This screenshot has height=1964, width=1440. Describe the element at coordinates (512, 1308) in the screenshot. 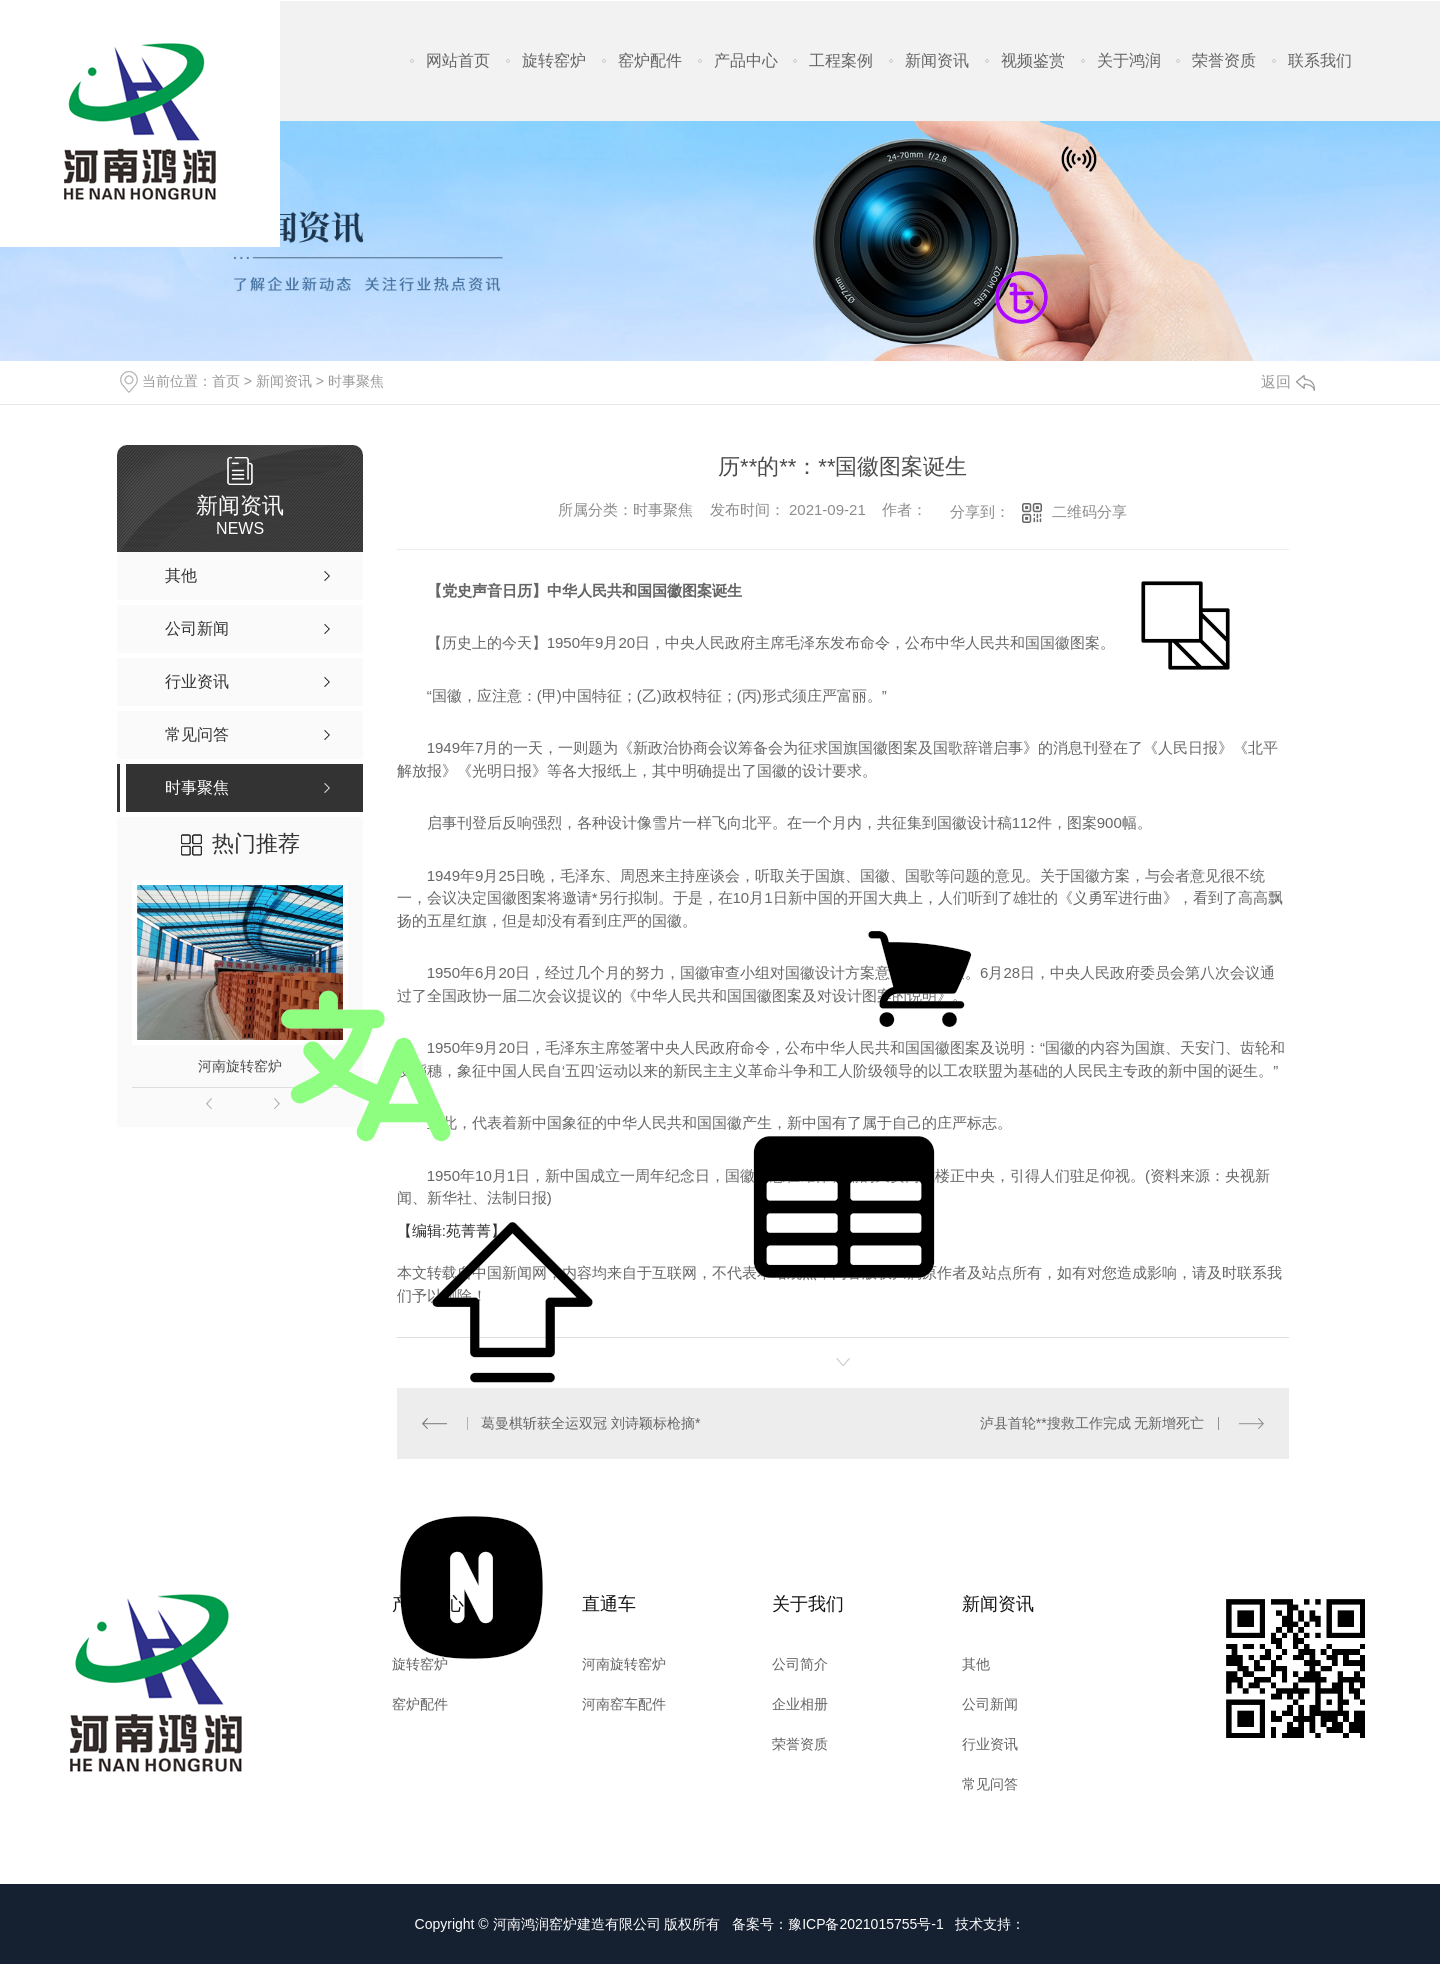

I see `upload a file or document` at that location.